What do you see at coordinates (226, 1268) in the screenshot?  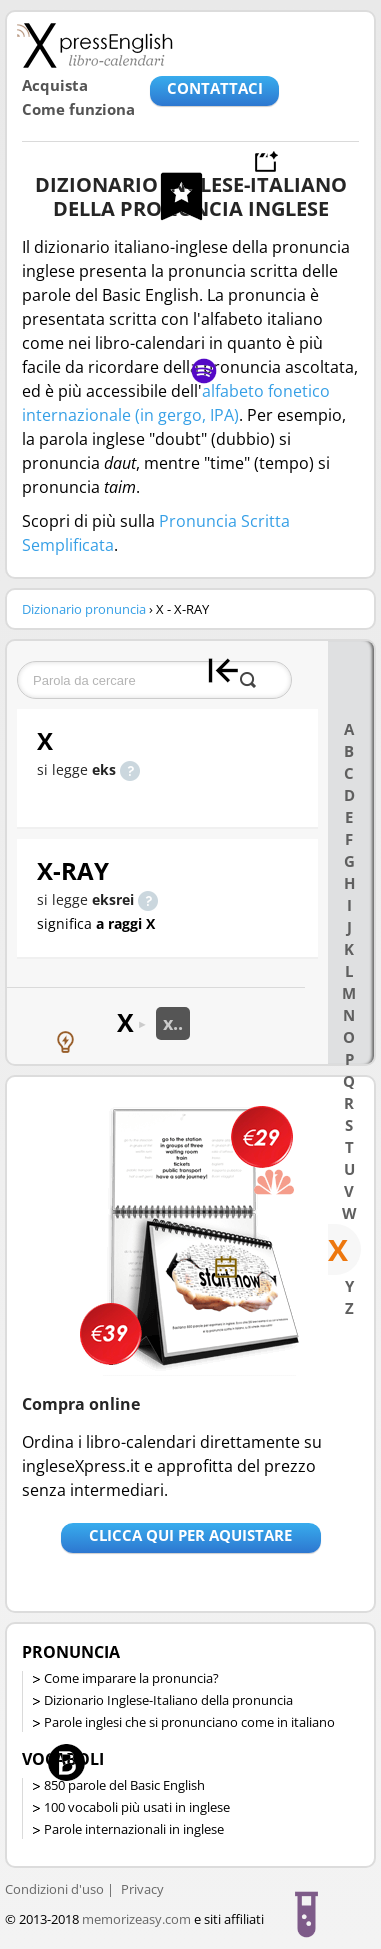 I see `view calendar or schedule` at bounding box center [226, 1268].